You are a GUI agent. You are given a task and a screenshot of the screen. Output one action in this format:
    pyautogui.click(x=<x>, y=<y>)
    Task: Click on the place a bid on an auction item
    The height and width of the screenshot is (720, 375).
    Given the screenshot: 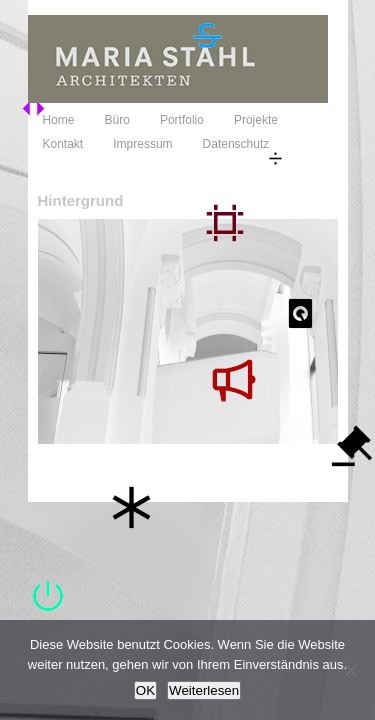 What is the action you would take?
    pyautogui.click(x=351, y=447)
    